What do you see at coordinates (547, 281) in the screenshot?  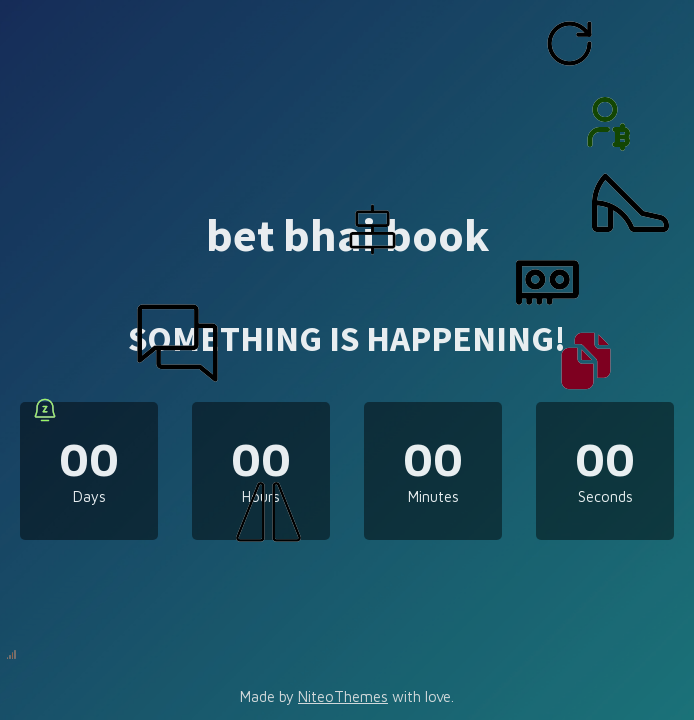 I see `view graphics card information` at bounding box center [547, 281].